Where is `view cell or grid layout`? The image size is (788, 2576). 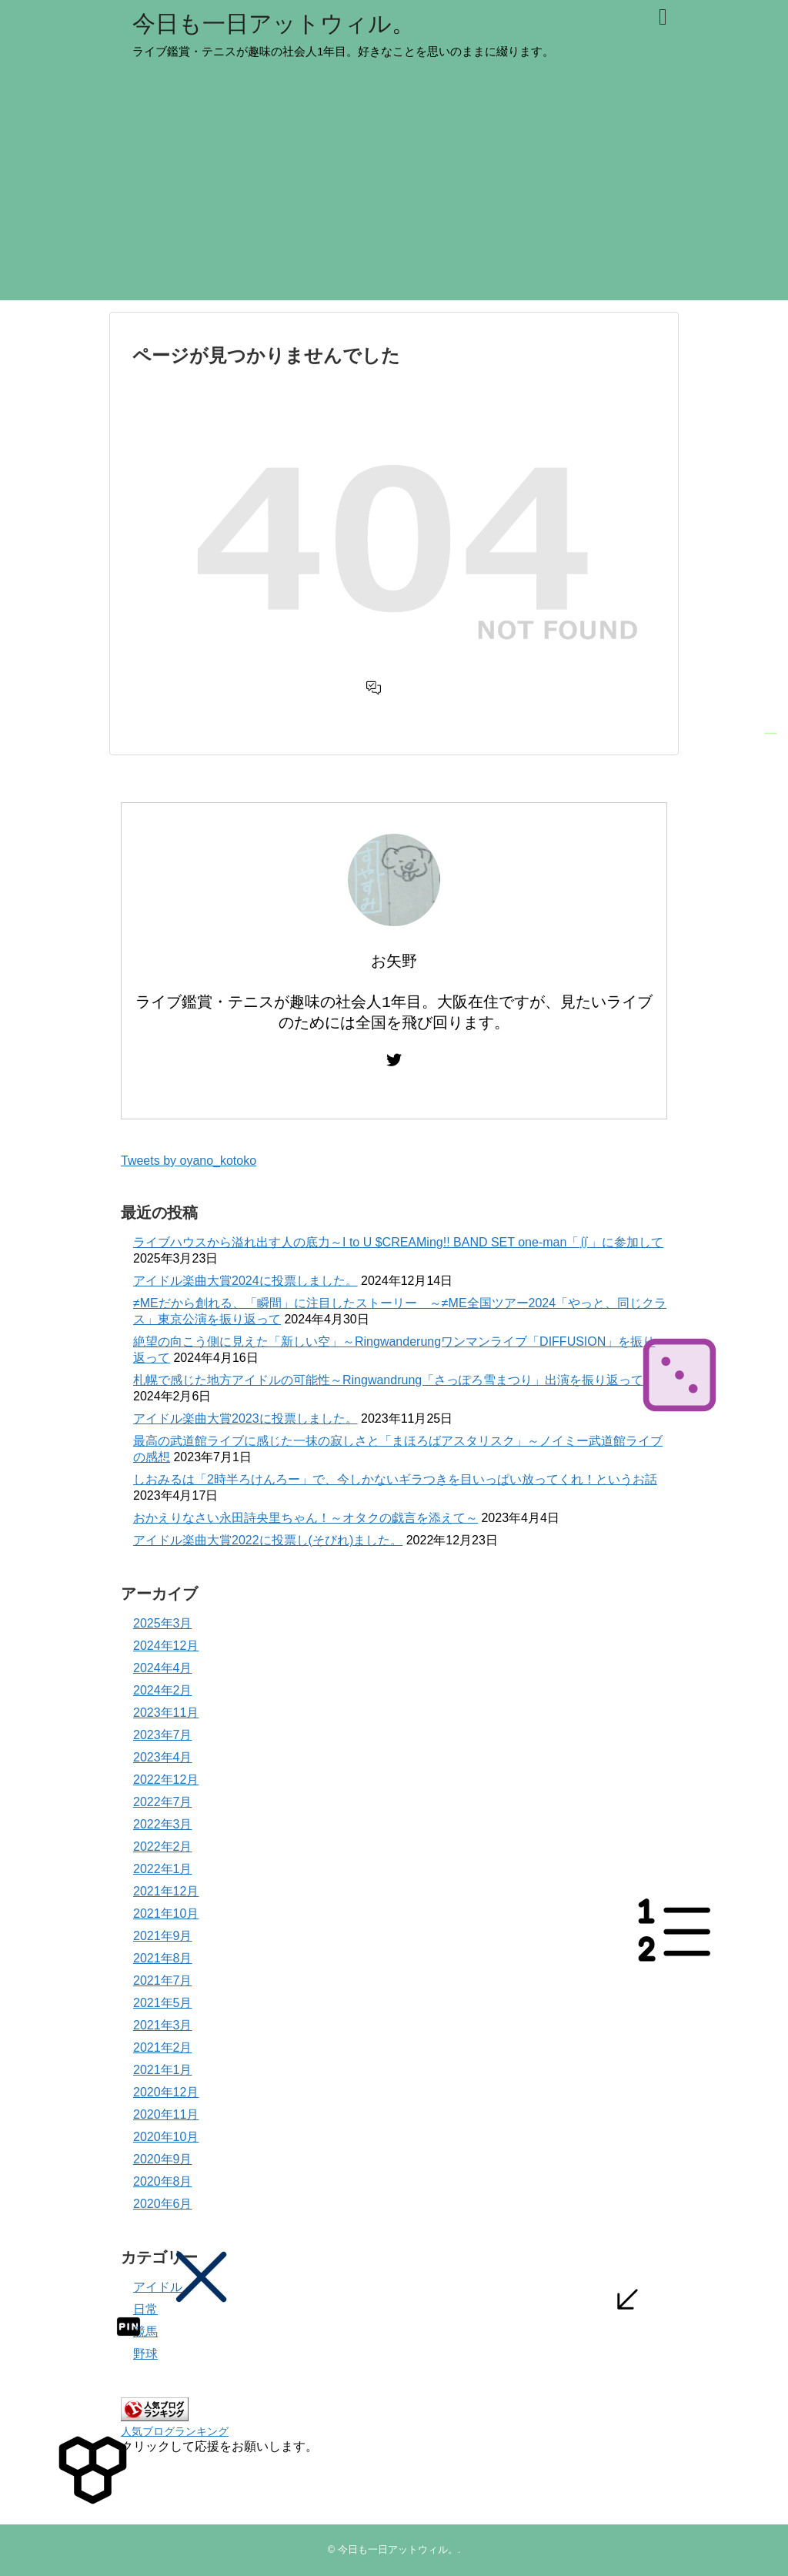
view cell or grid layout is located at coordinates (92, 2470).